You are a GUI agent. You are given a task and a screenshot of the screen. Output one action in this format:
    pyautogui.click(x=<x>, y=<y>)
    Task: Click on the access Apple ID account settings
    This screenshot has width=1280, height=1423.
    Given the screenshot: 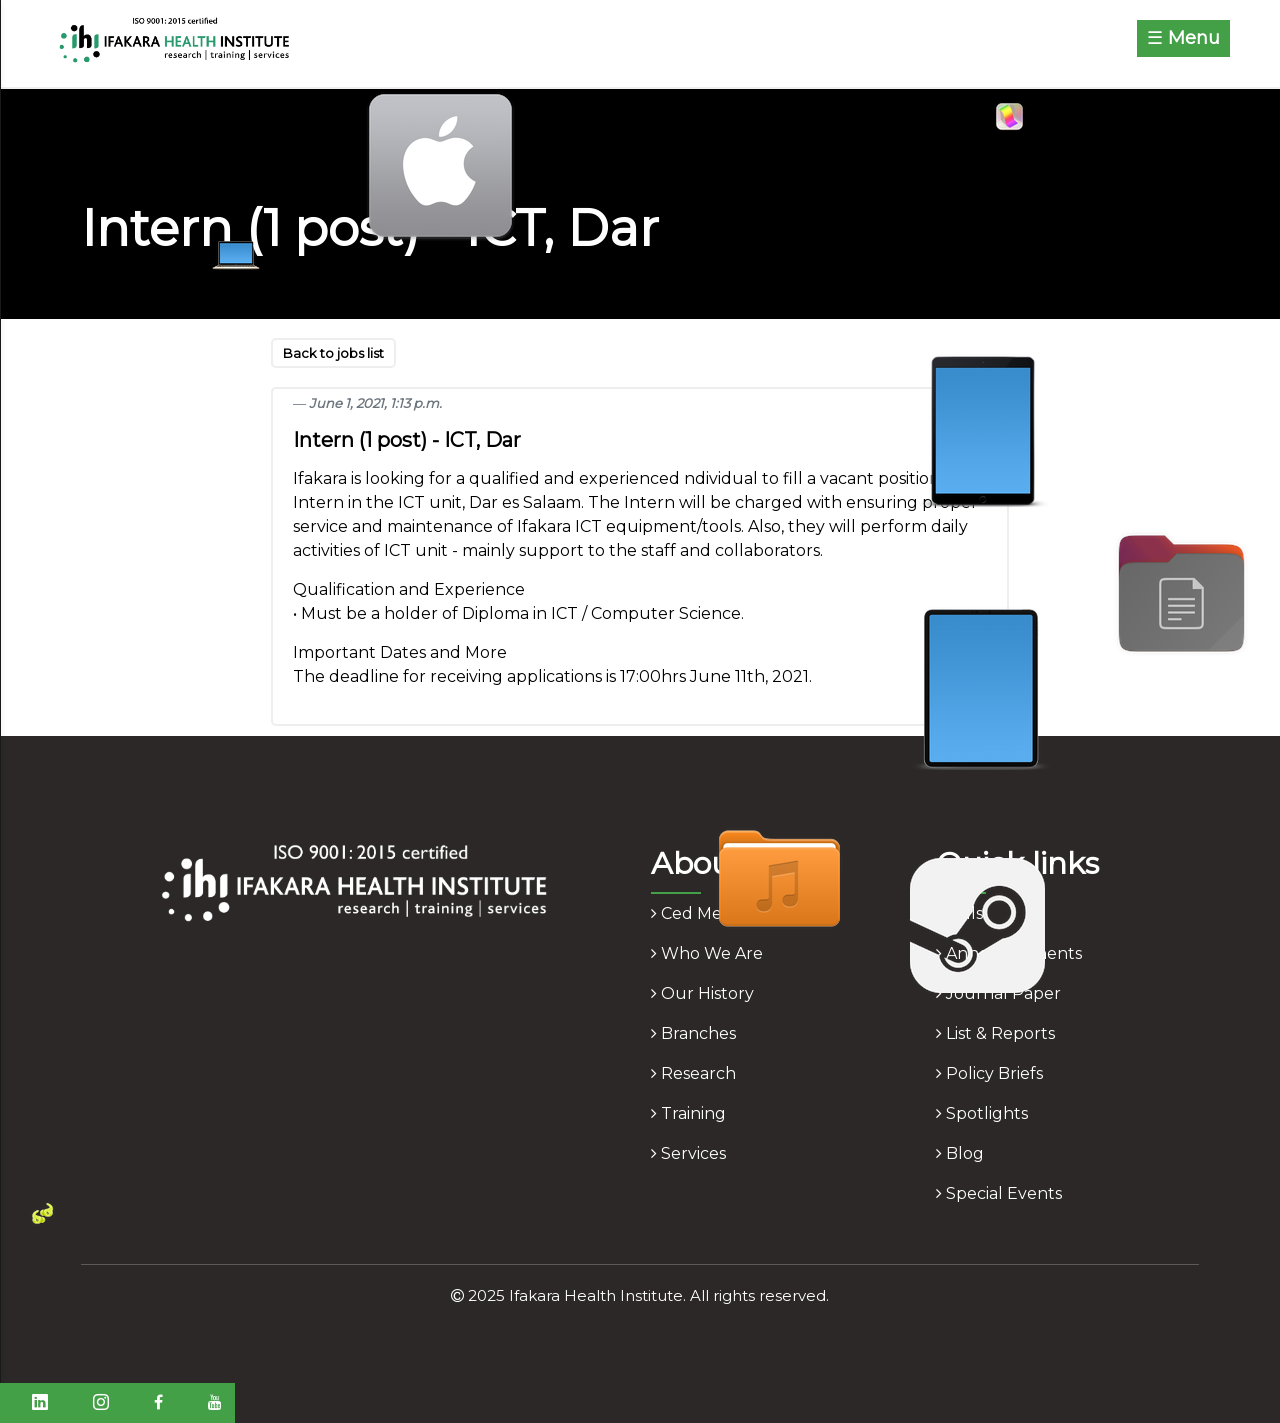 What is the action you would take?
    pyautogui.click(x=440, y=165)
    